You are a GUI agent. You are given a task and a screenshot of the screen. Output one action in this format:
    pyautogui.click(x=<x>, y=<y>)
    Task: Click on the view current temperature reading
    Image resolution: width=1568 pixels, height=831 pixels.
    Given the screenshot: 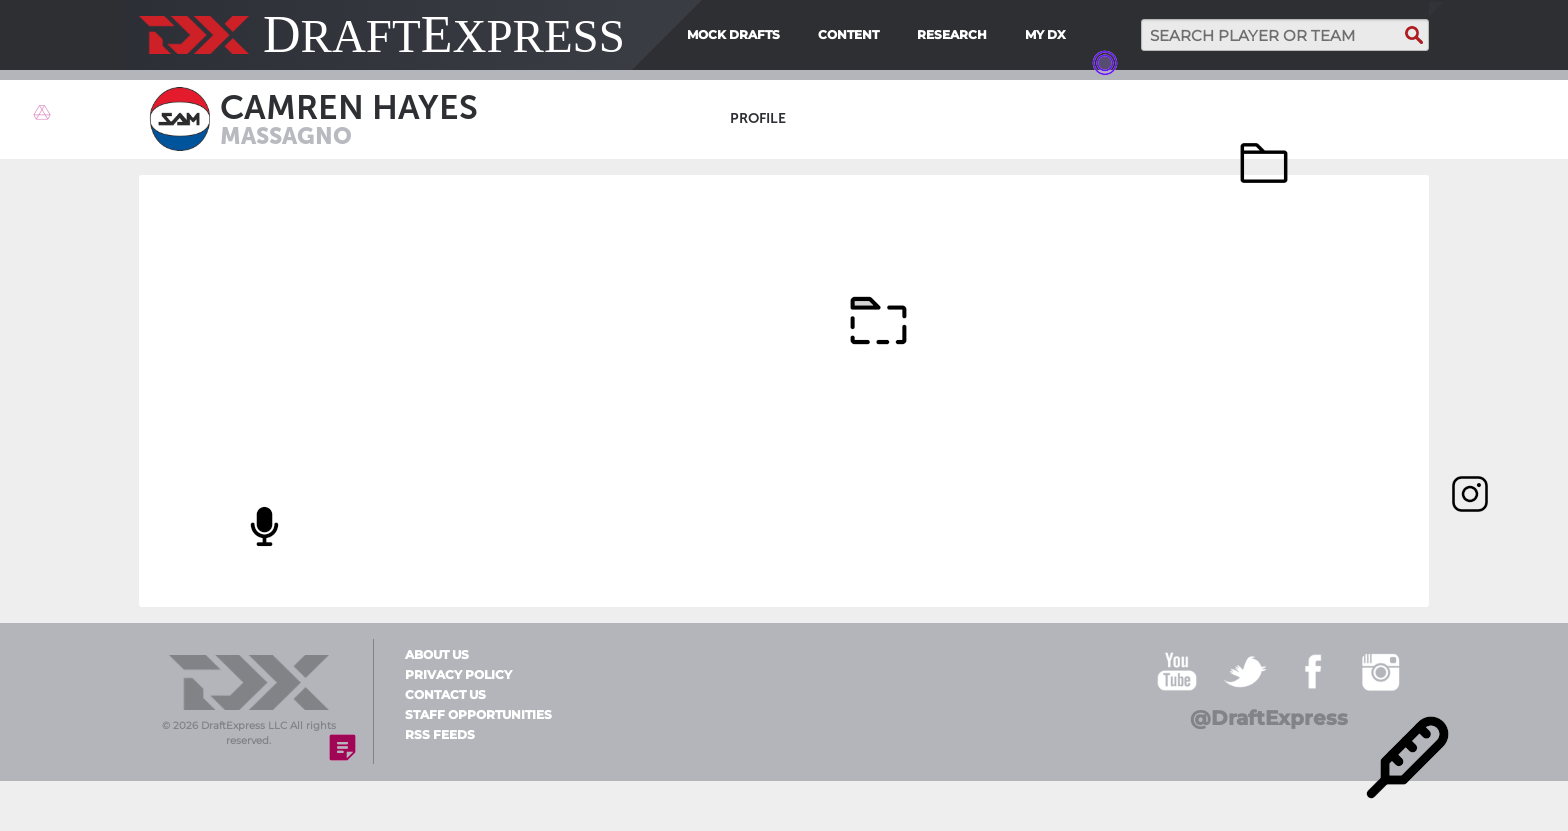 What is the action you would take?
    pyautogui.click(x=1408, y=757)
    